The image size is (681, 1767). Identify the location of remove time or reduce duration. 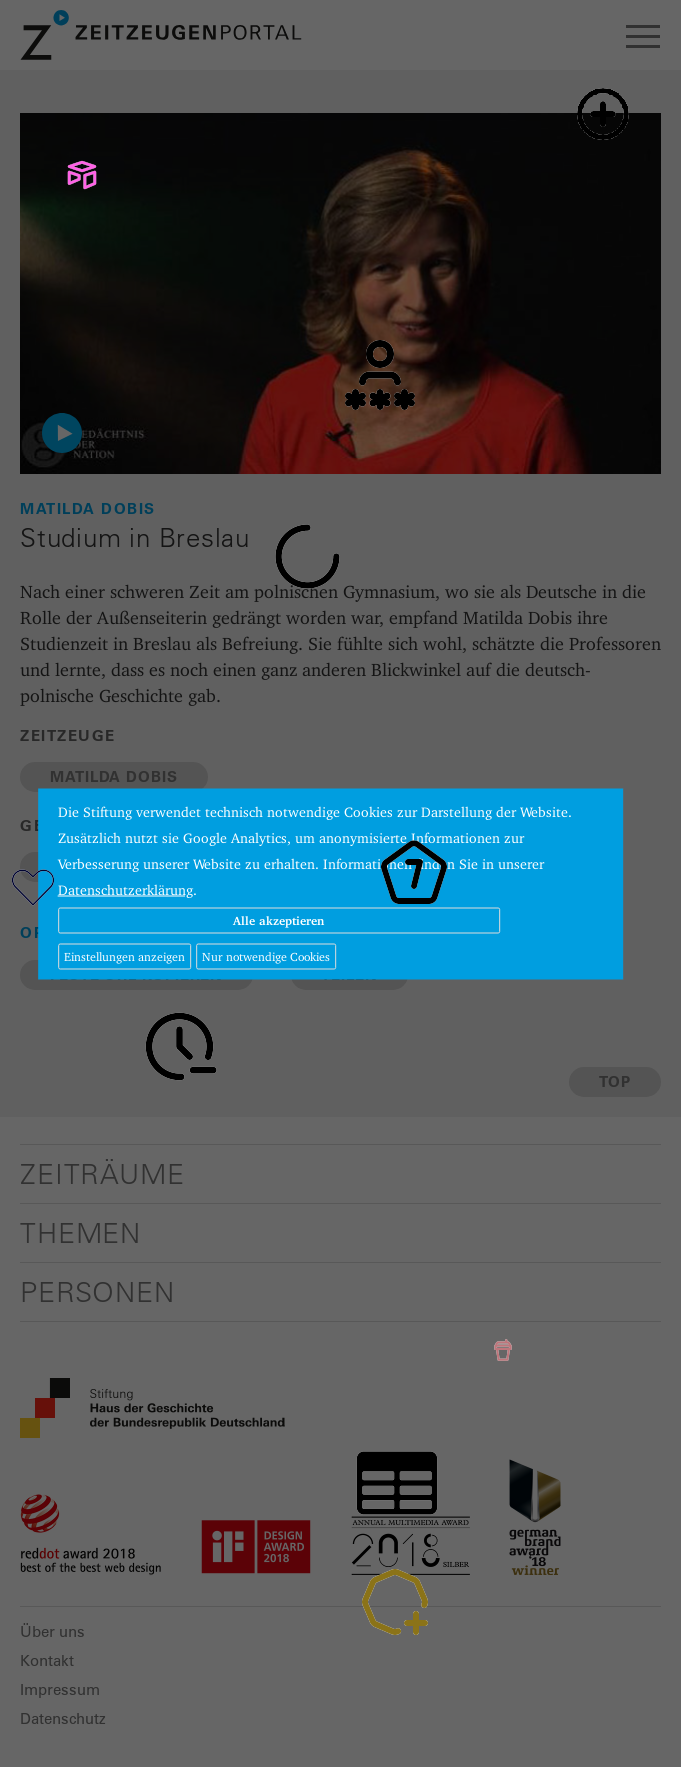
(179, 1046).